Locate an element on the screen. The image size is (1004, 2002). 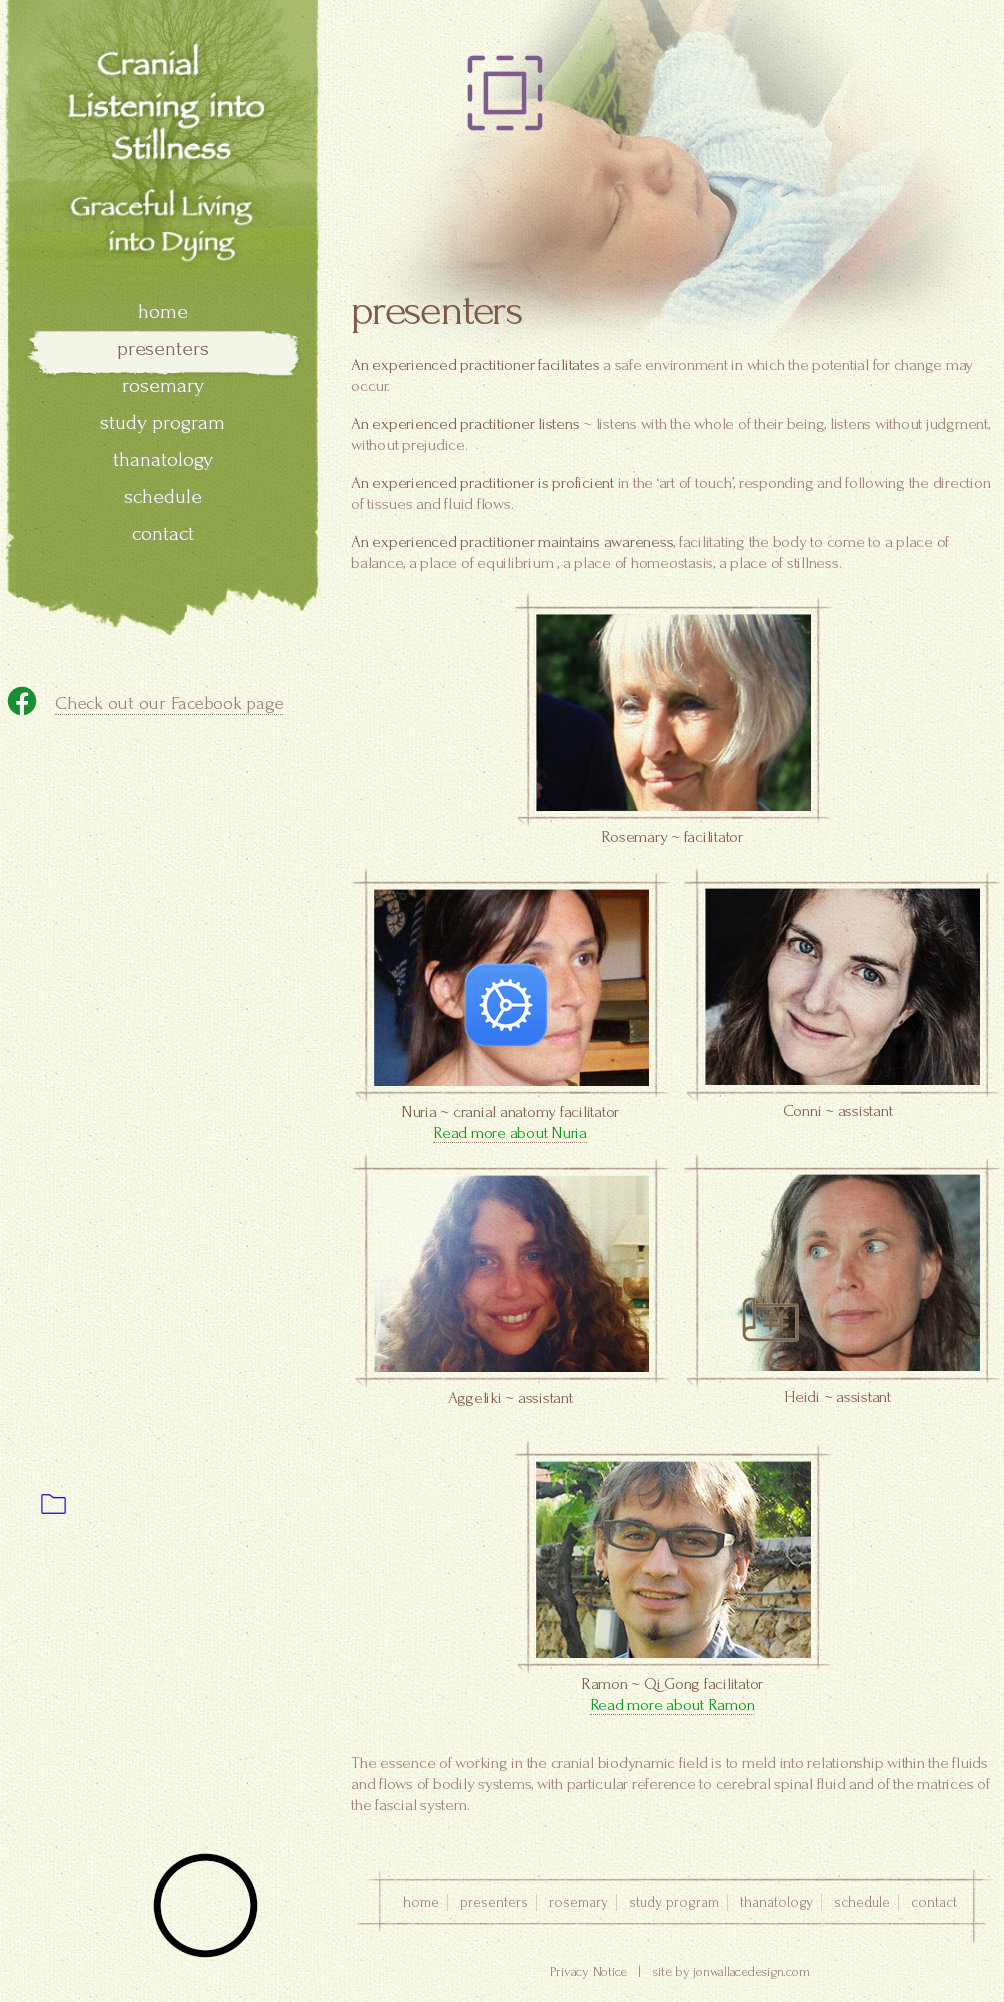
access folder contents is located at coordinates (53, 1503).